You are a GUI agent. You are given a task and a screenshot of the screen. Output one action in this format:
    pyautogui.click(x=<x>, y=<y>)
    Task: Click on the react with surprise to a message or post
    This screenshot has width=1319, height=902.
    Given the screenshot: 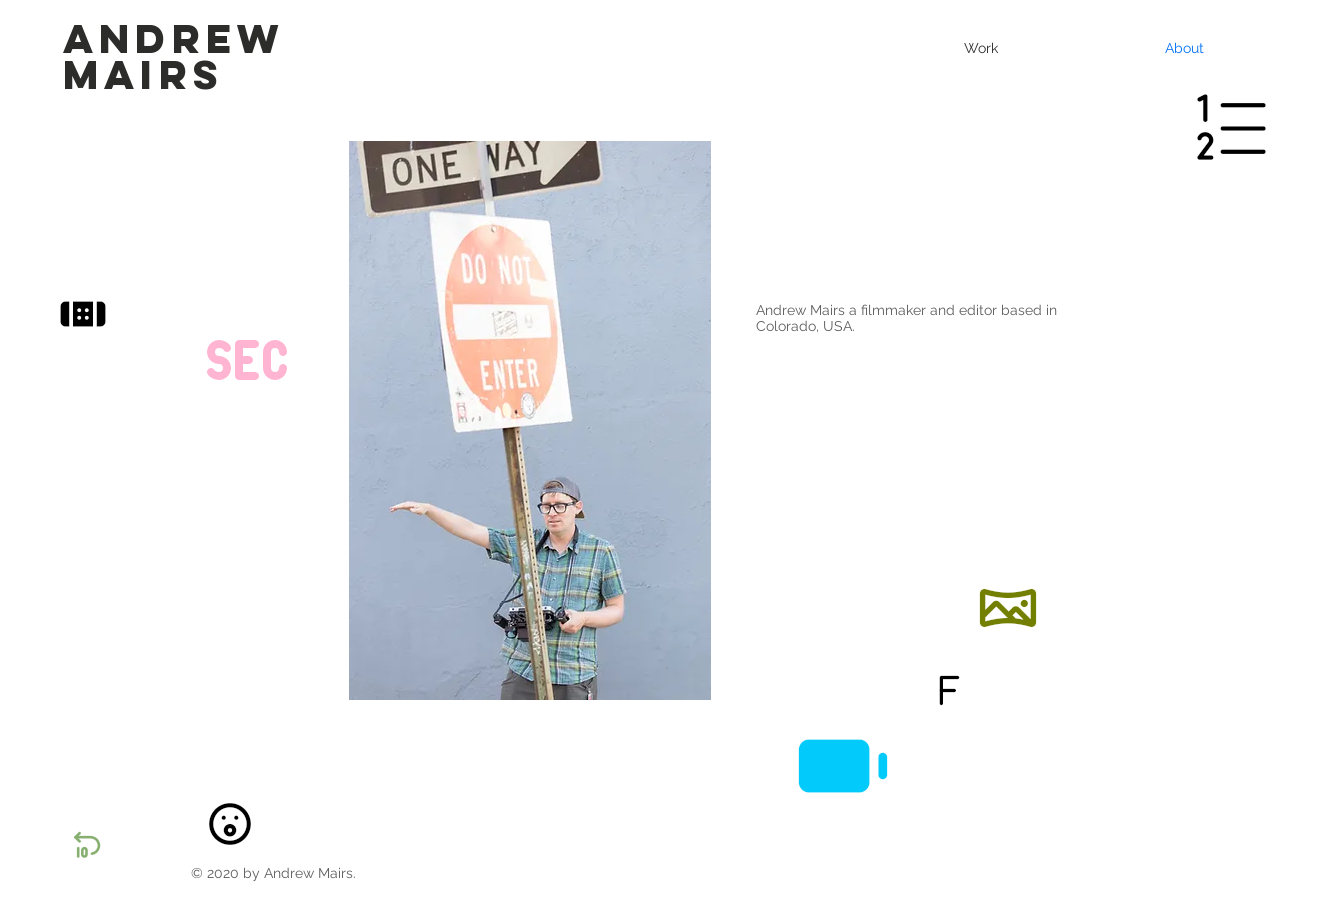 What is the action you would take?
    pyautogui.click(x=230, y=824)
    